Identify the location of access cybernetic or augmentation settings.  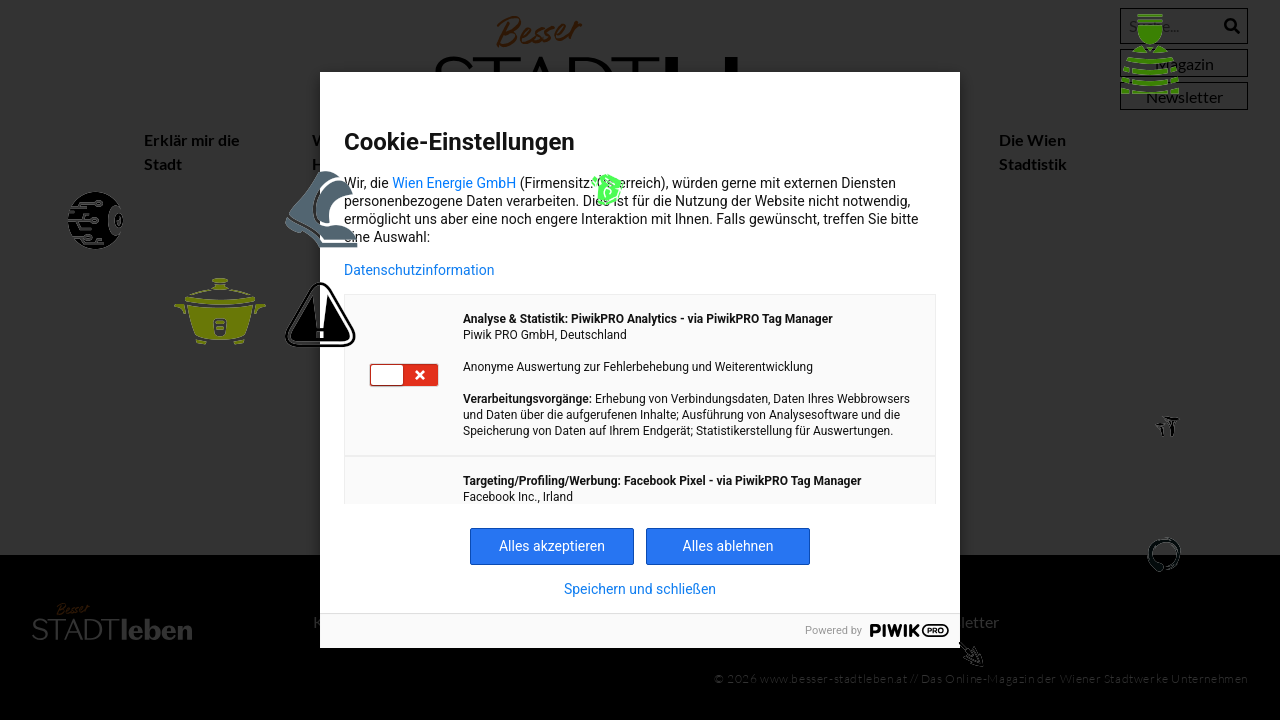
(95, 220).